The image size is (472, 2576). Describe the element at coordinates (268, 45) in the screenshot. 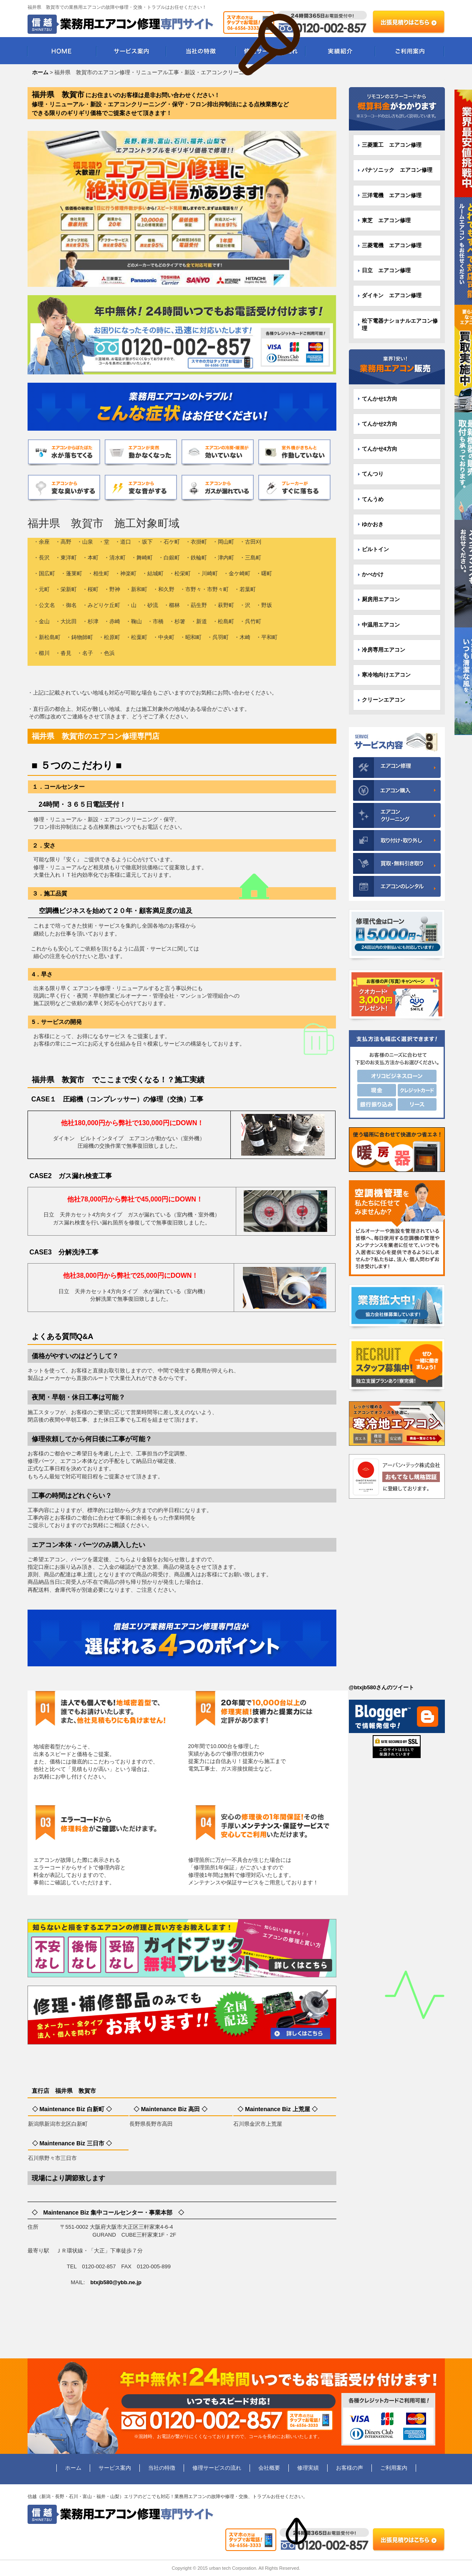

I see `access voice or audio recording features` at that location.